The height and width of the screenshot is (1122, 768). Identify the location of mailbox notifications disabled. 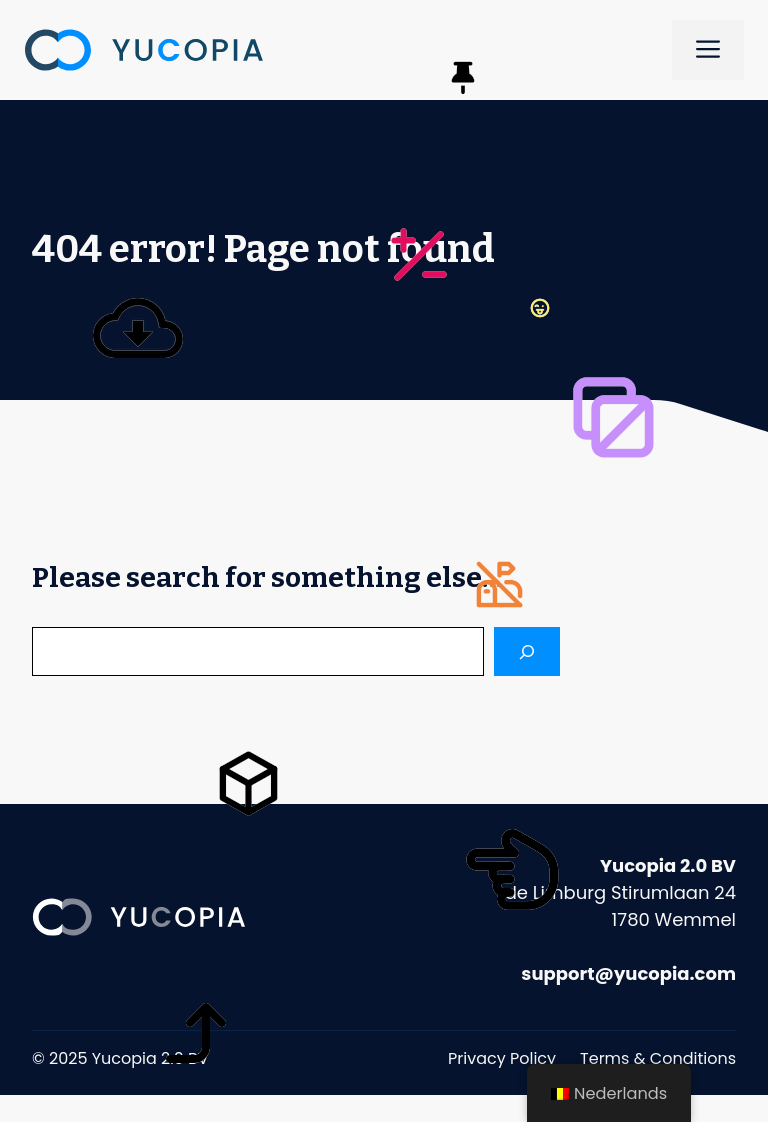
(499, 584).